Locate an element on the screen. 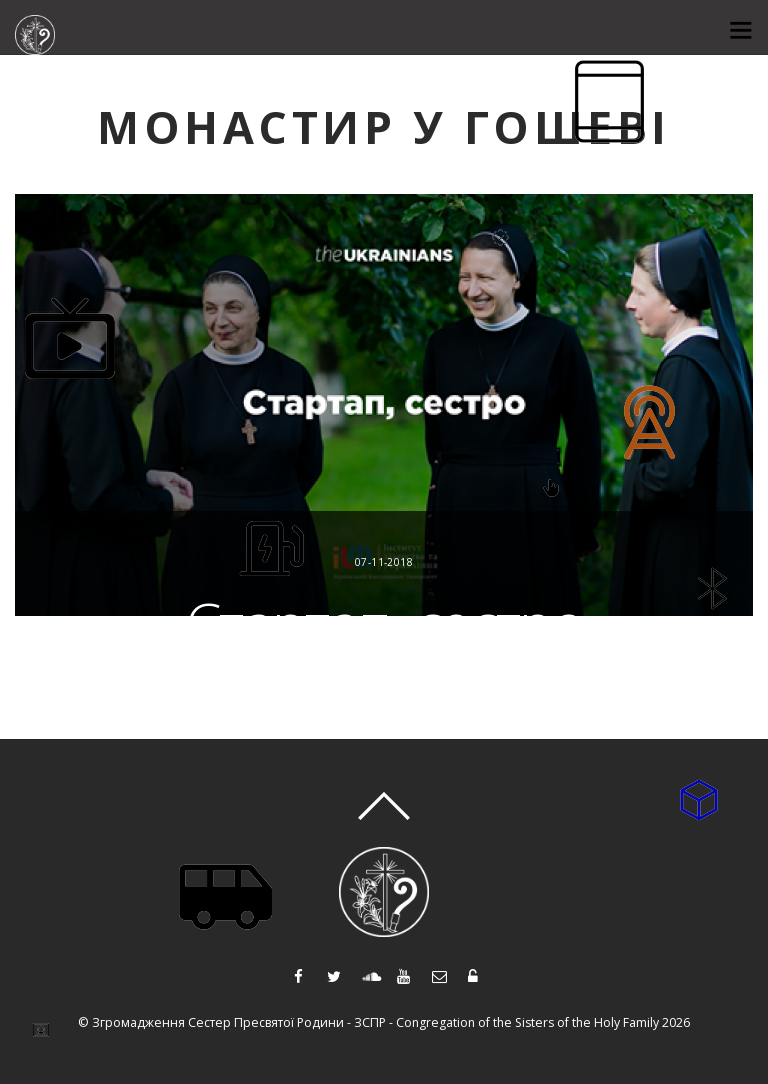 This screenshot has width=768, height=1084. indicates verified or authenticated status is located at coordinates (500, 237).